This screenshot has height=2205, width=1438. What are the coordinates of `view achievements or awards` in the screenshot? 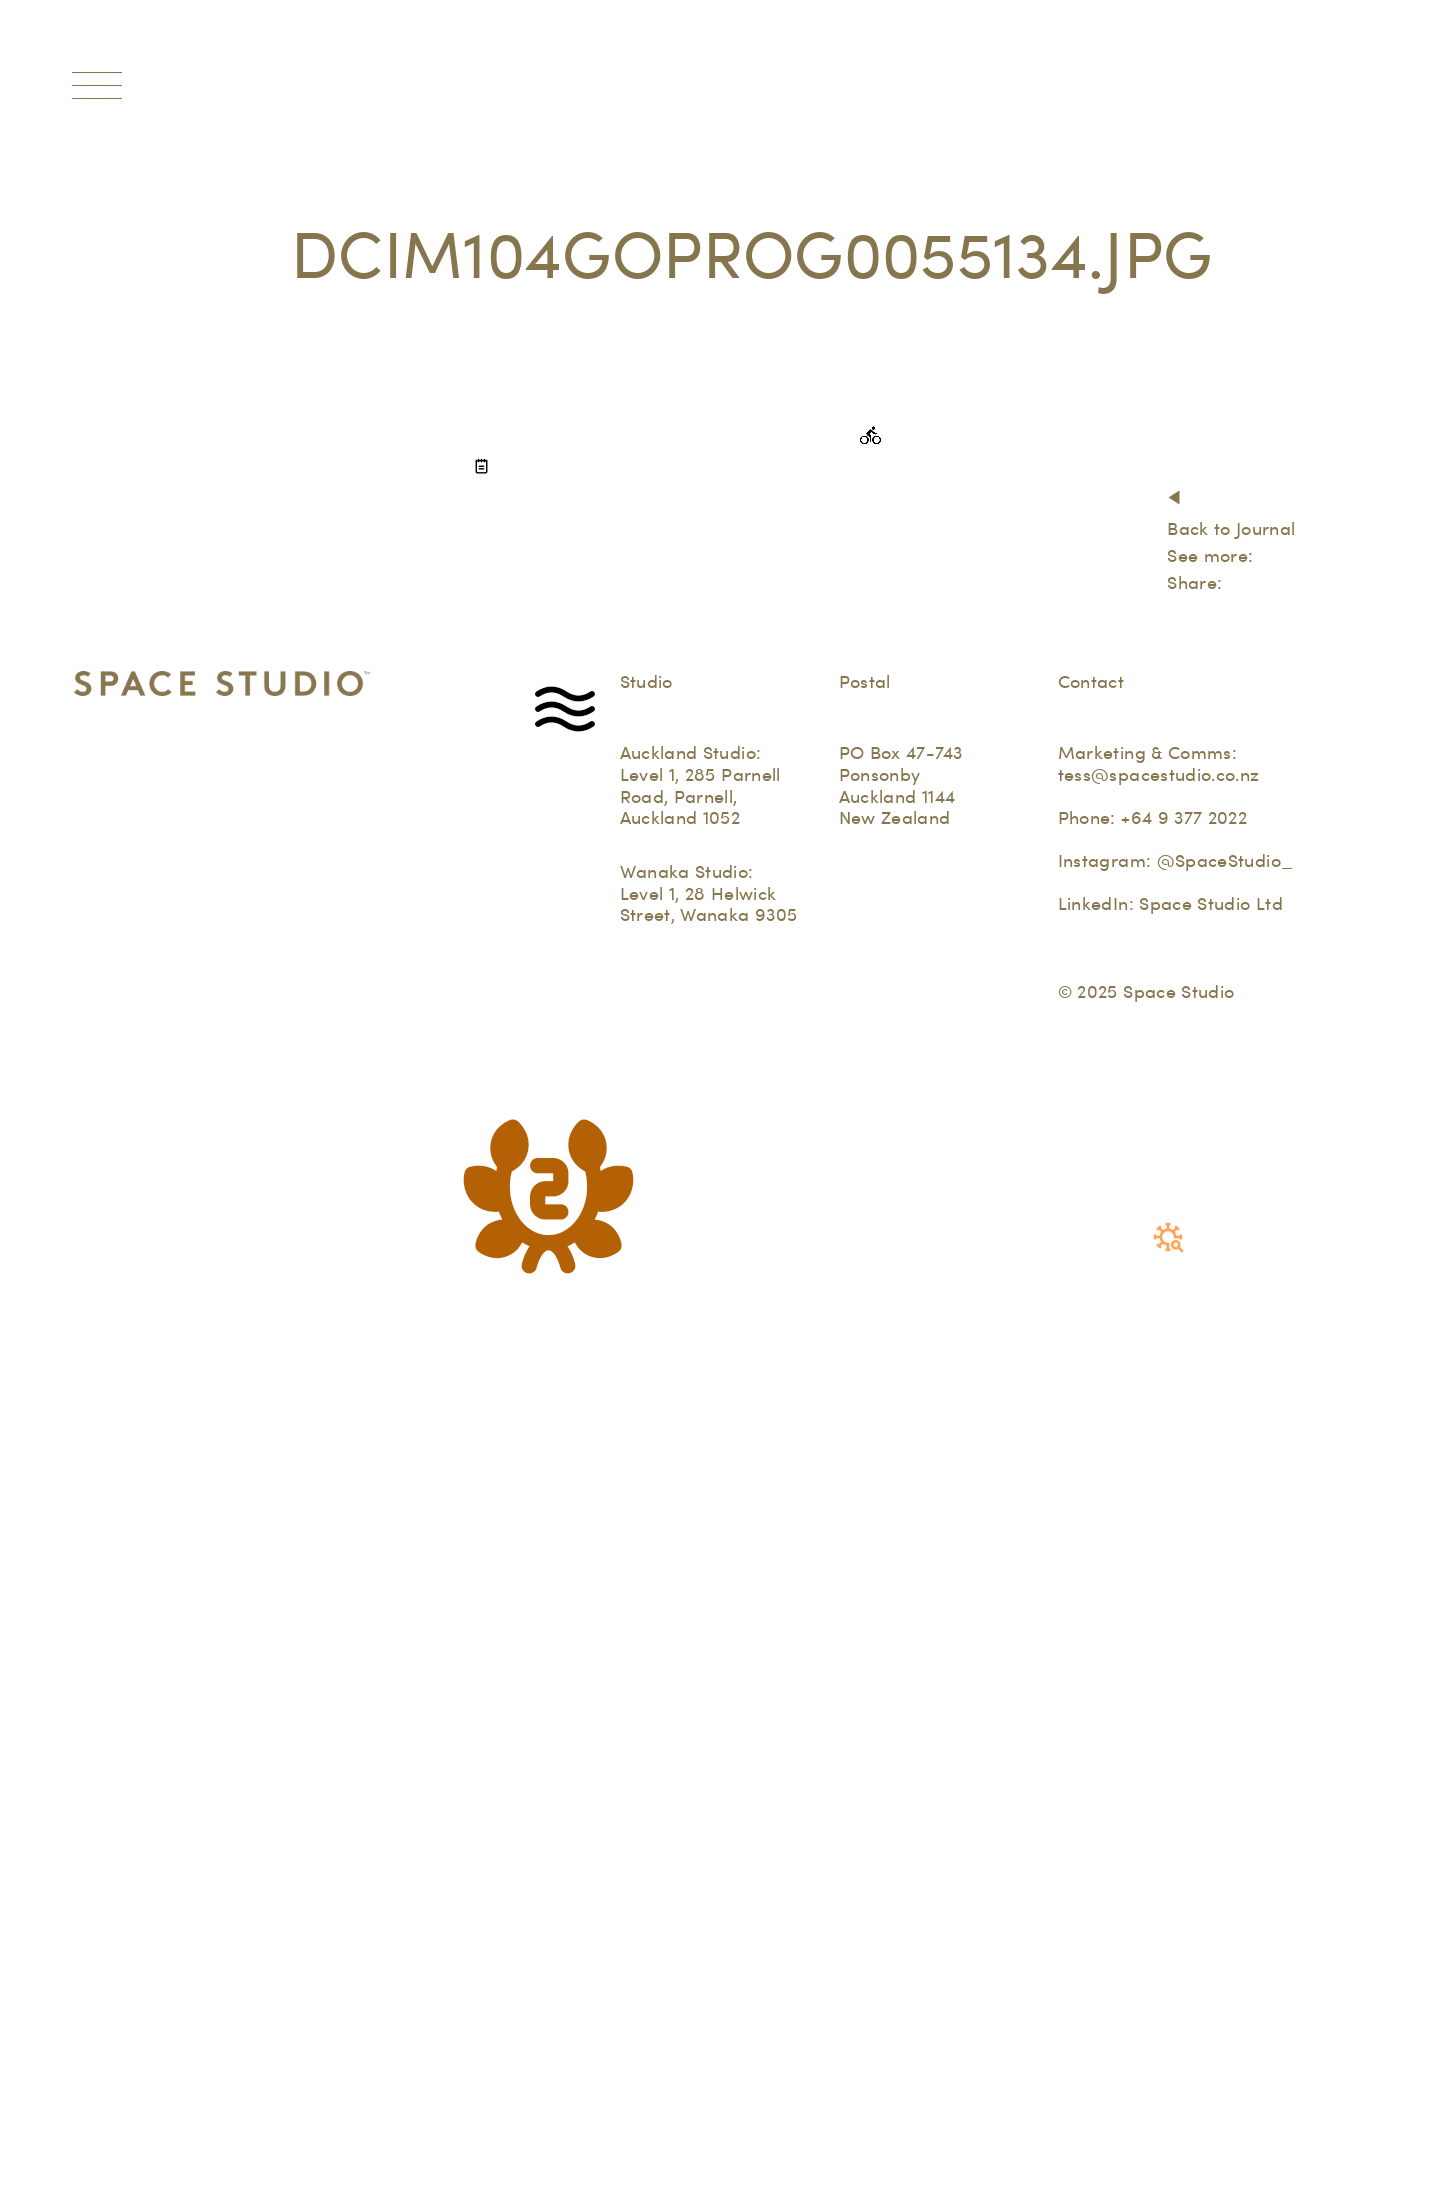 It's located at (548, 1196).